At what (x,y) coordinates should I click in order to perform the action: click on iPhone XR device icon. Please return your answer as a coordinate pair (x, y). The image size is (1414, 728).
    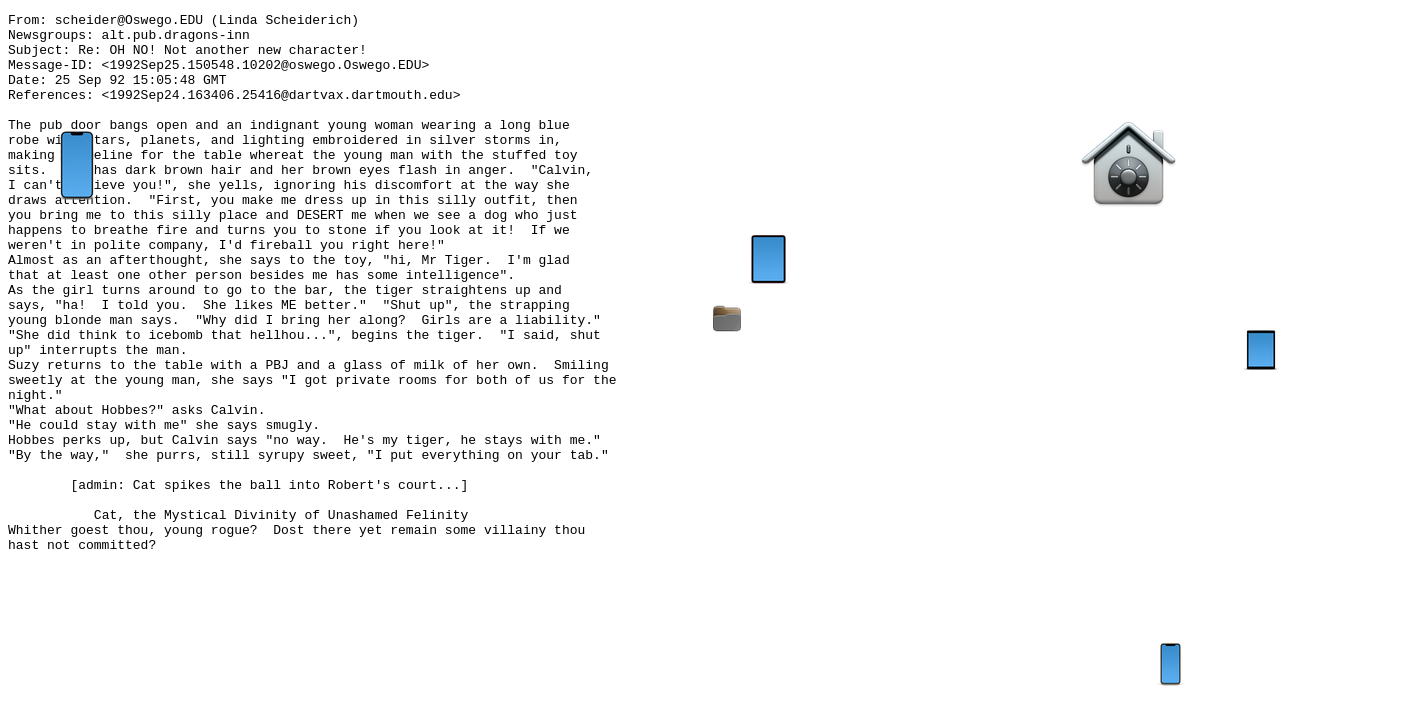
    Looking at the image, I should click on (1170, 664).